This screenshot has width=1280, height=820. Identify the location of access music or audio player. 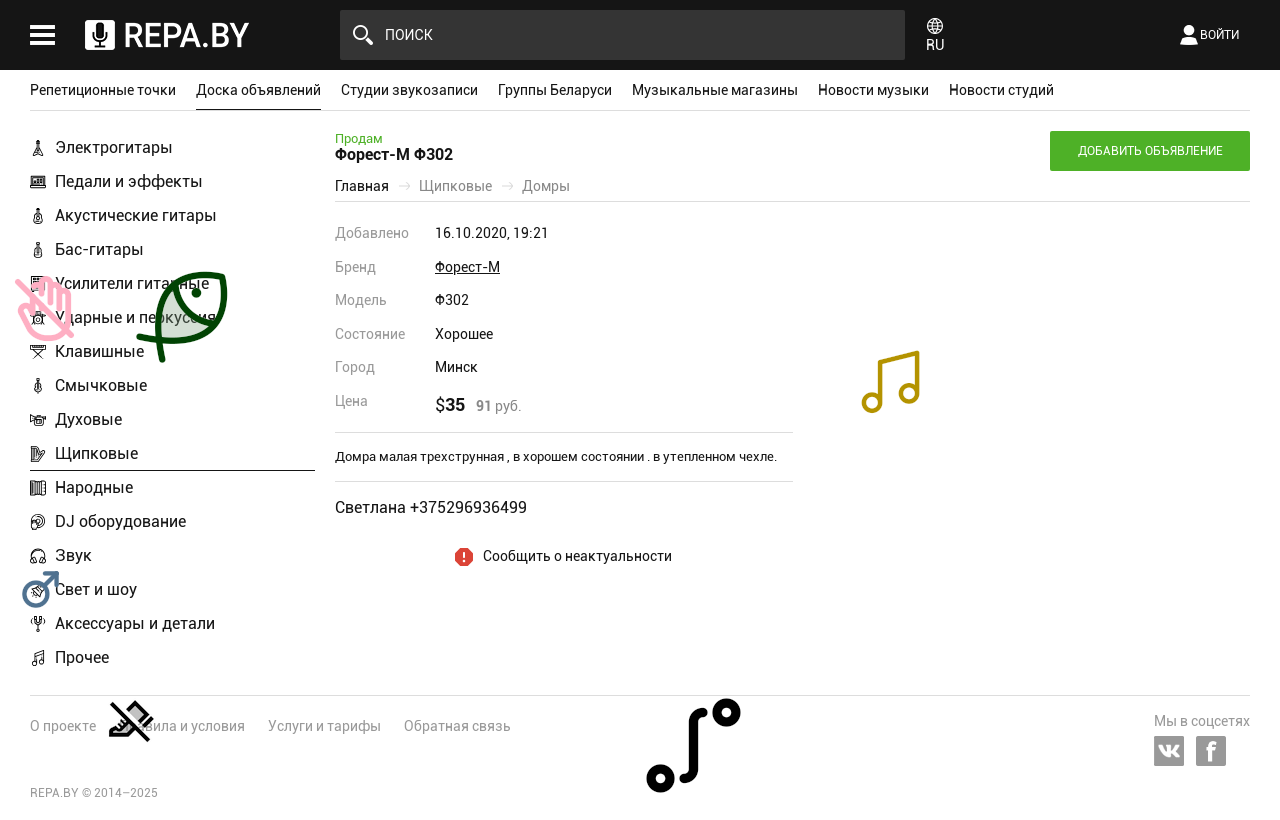
(894, 383).